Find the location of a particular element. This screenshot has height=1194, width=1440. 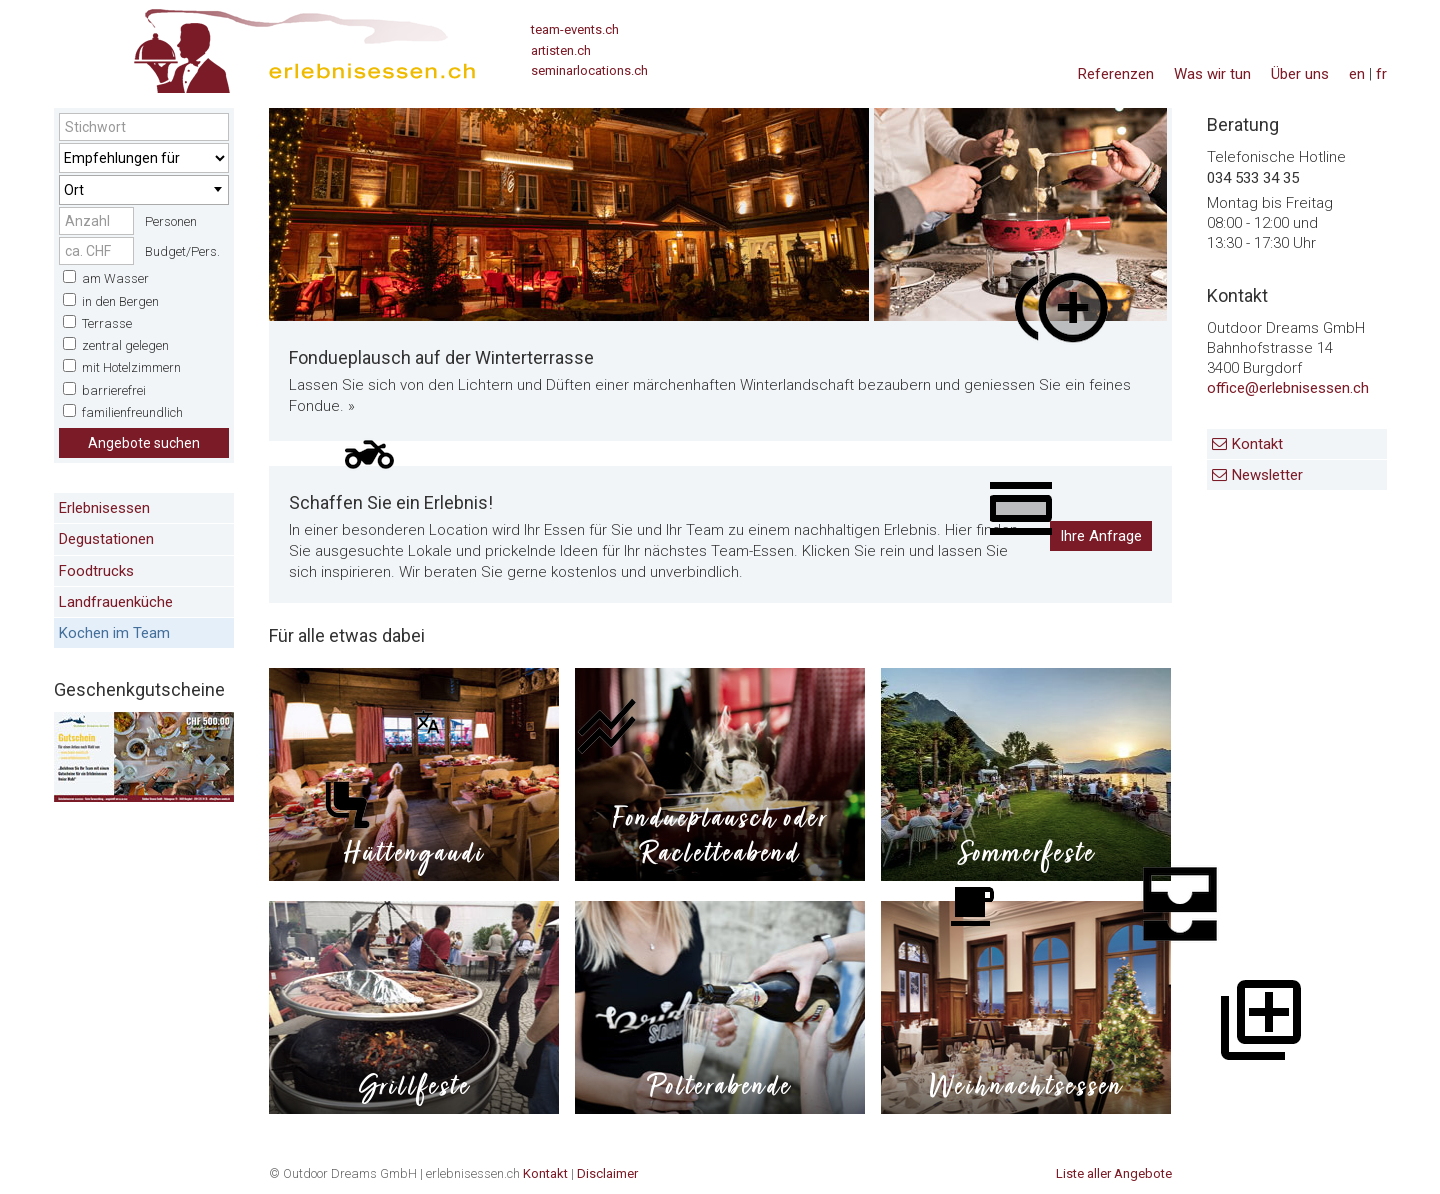

view stacked line chart data is located at coordinates (607, 726).